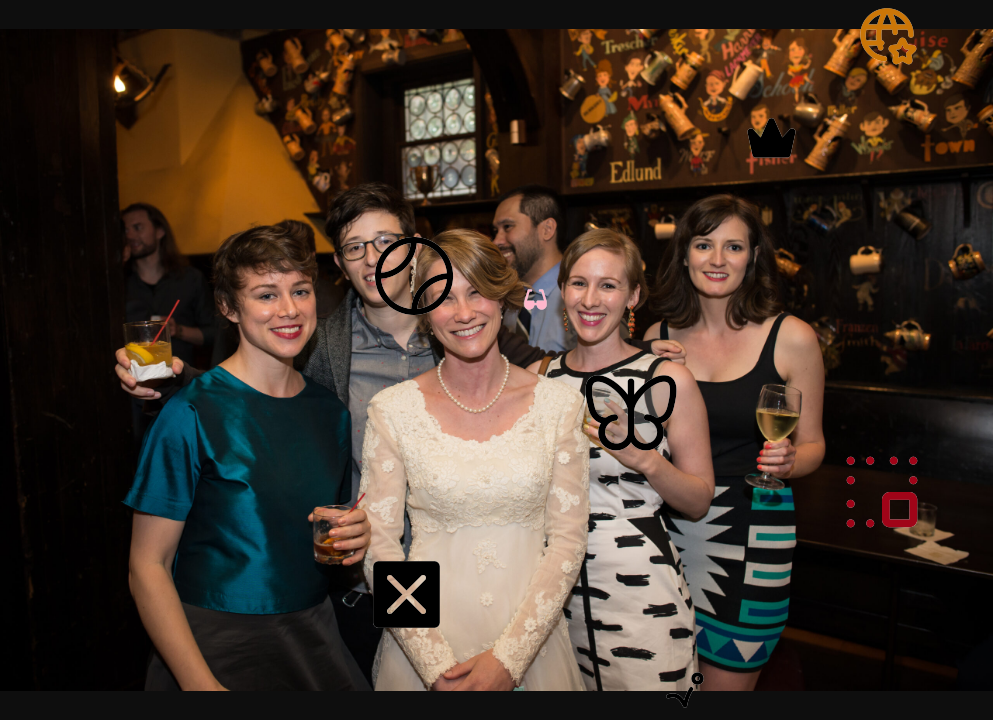 This screenshot has height=720, width=993. I want to click on align element to bottom-right corner, so click(882, 492).